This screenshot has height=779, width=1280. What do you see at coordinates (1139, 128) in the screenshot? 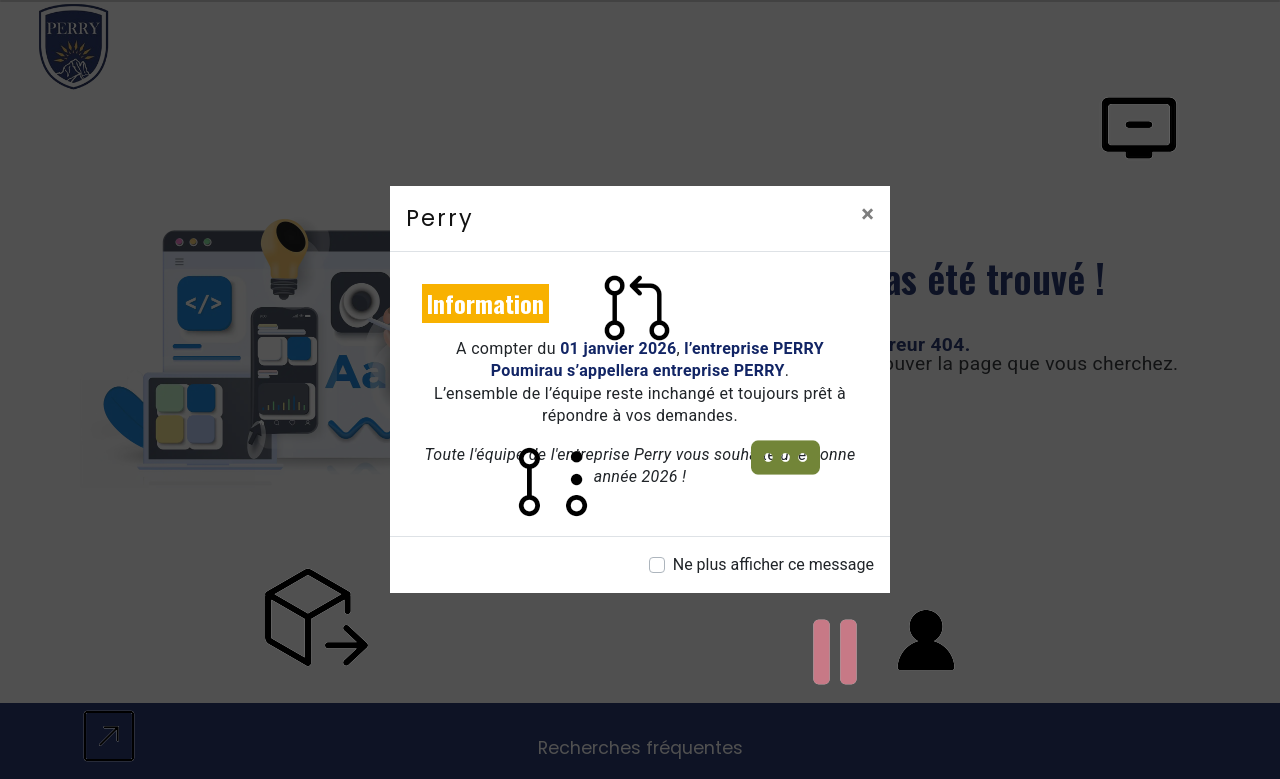
I see `remove video from watch queue` at bounding box center [1139, 128].